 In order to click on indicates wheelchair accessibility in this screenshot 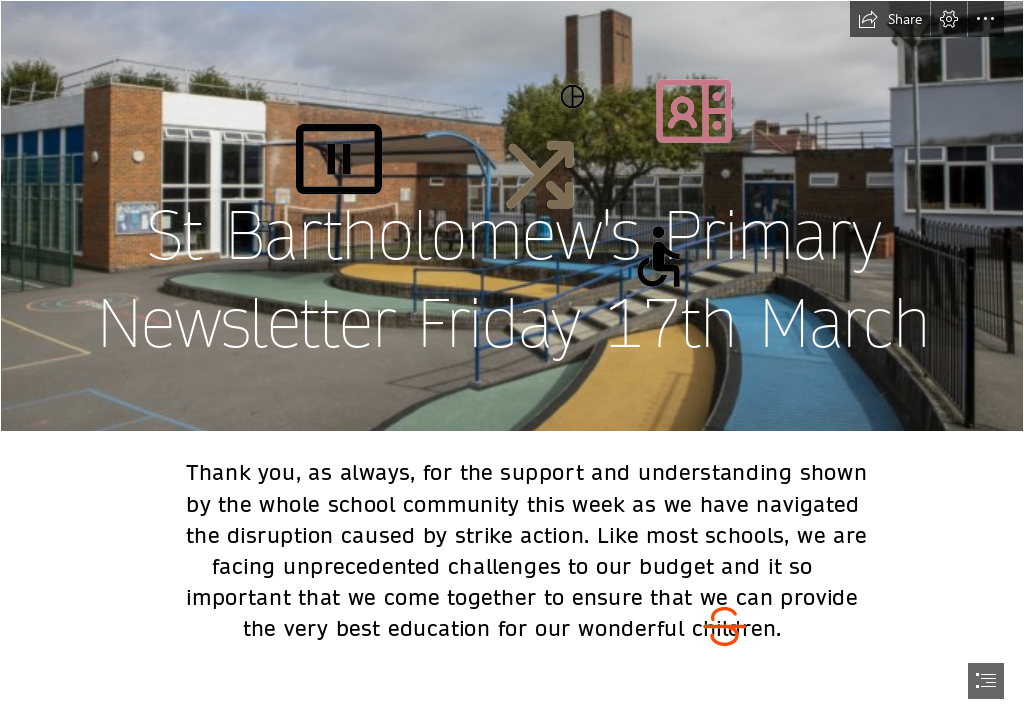, I will do `click(658, 256)`.